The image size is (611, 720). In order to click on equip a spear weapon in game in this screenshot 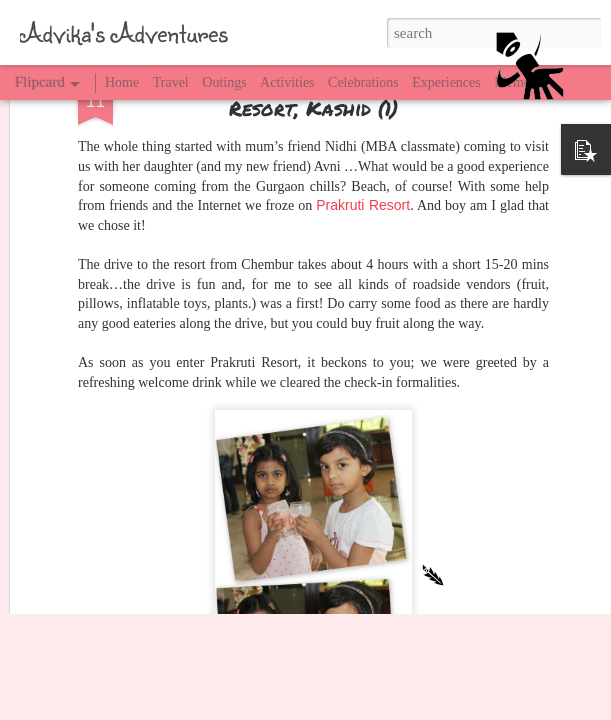, I will do `click(433, 575)`.